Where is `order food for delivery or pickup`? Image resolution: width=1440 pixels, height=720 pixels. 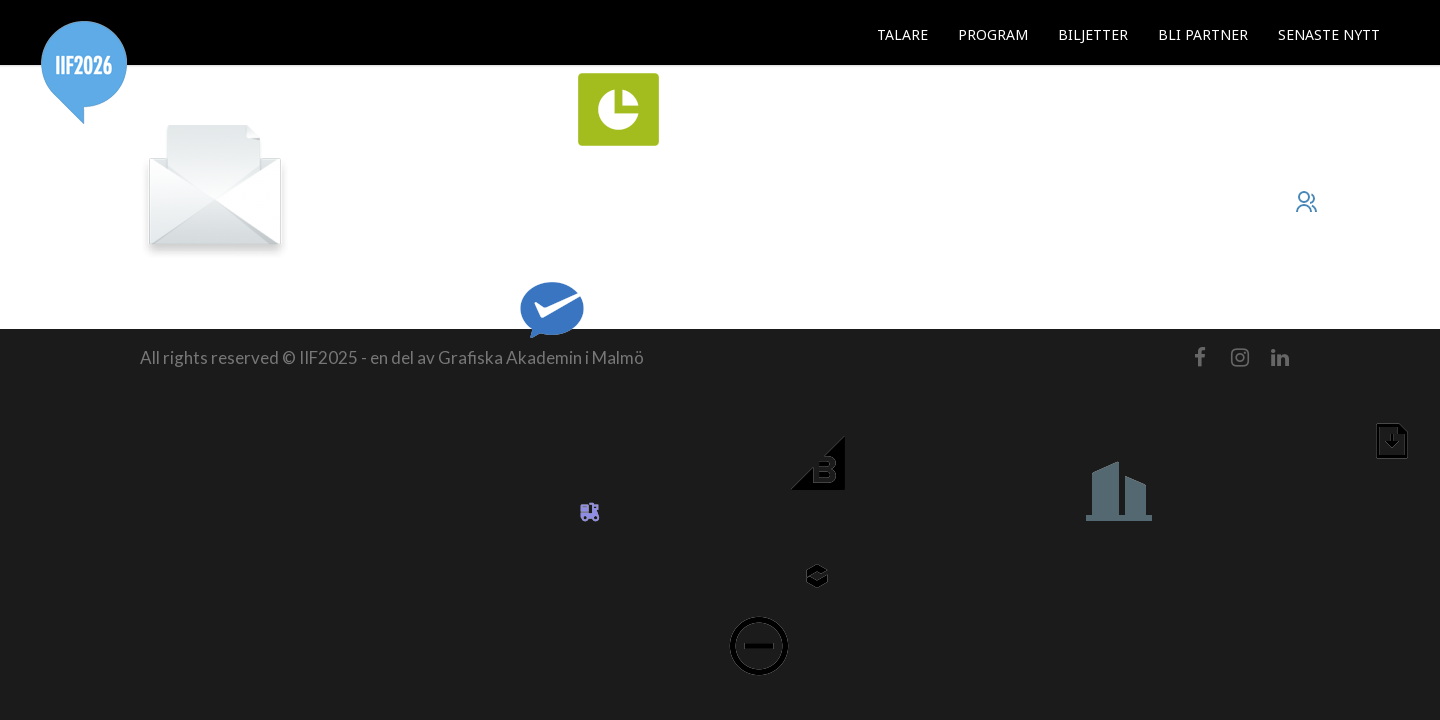
order food for delivery or pickup is located at coordinates (589, 512).